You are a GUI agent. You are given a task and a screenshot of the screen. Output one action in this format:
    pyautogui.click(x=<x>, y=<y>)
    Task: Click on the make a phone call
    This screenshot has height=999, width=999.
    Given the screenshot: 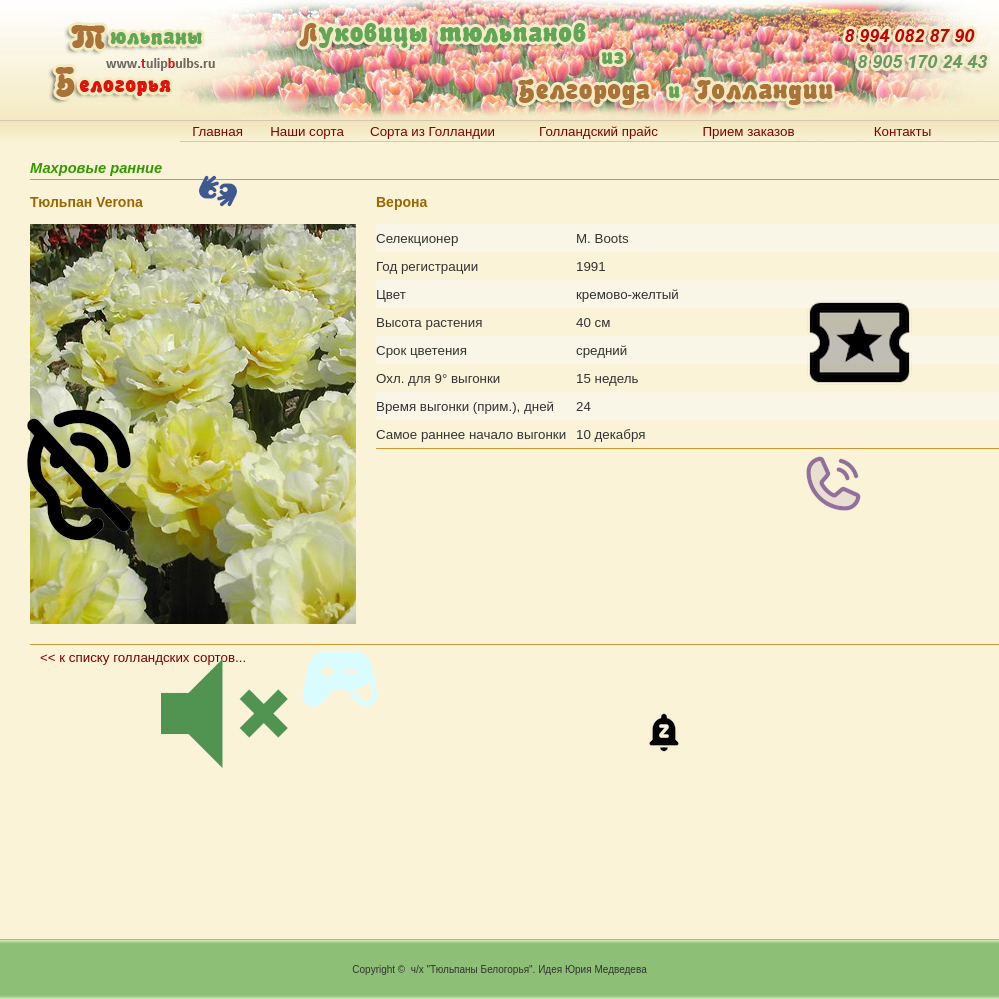 What is the action you would take?
    pyautogui.click(x=834, y=482)
    